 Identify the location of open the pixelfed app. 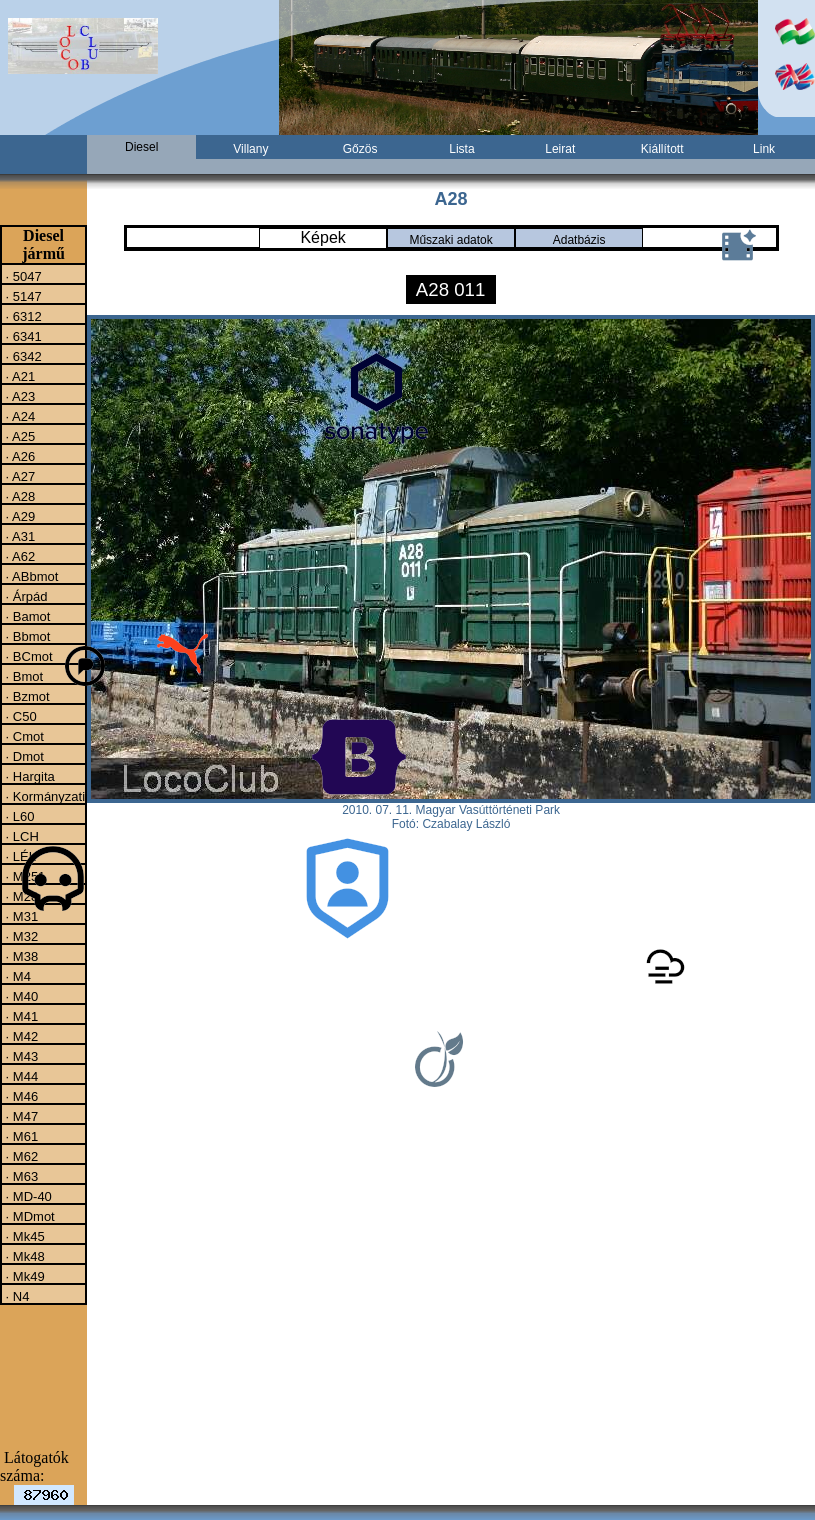
(85, 666).